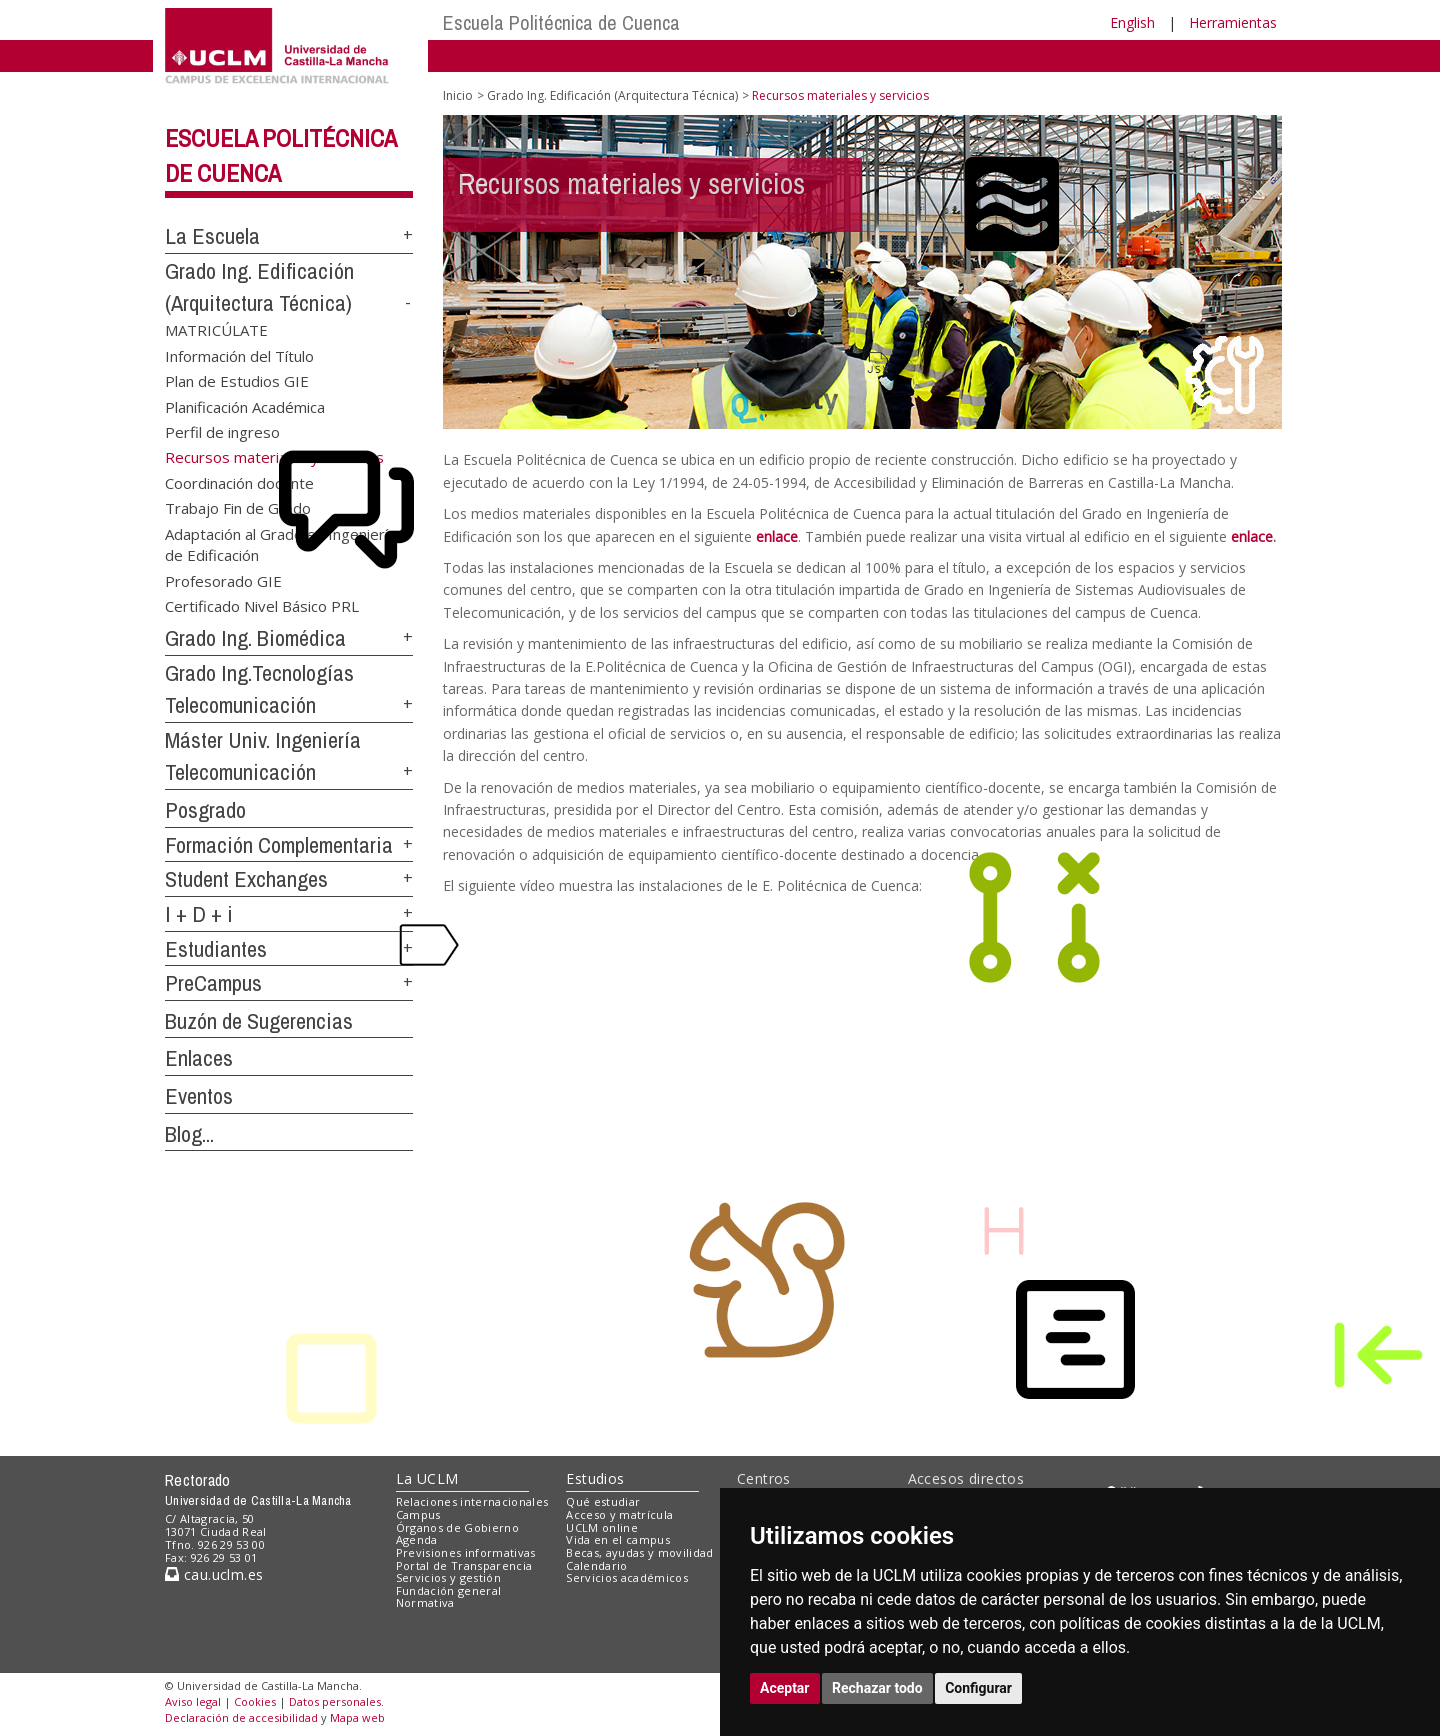 The image size is (1440, 1736). What do you see at coordinates (1012, 204) in the screenshot?
I see `indicates water or aquatic features` at bounding box center [1012, 204].